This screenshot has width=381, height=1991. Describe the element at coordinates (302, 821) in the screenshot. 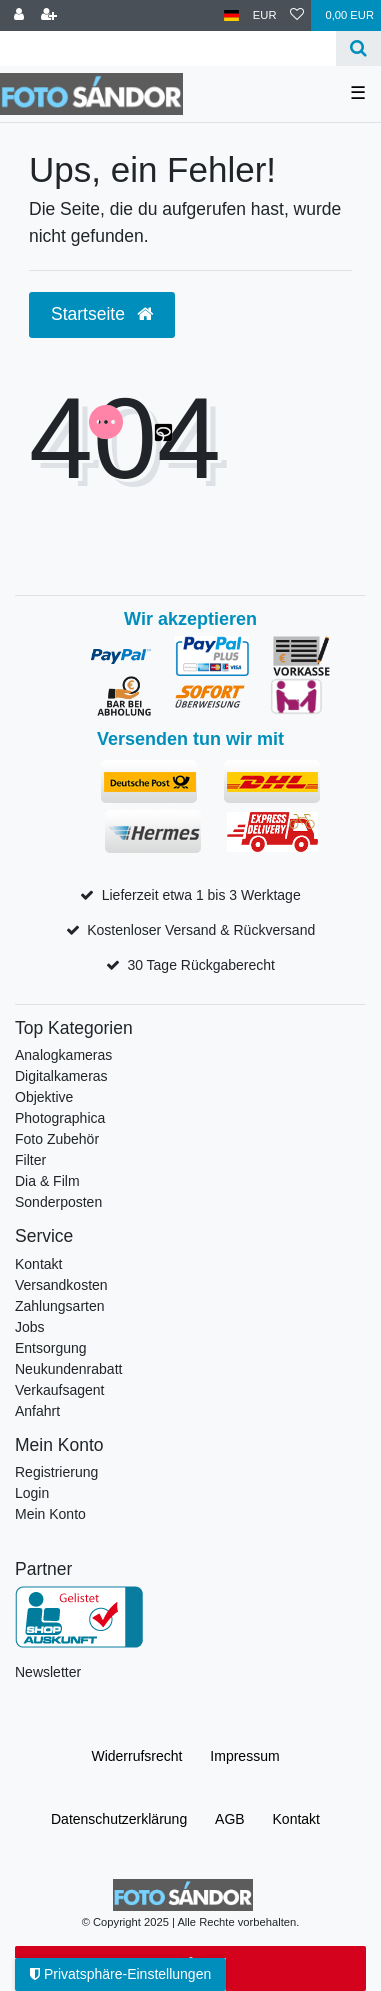

I see `select bicycle as transportation mode` at that location.